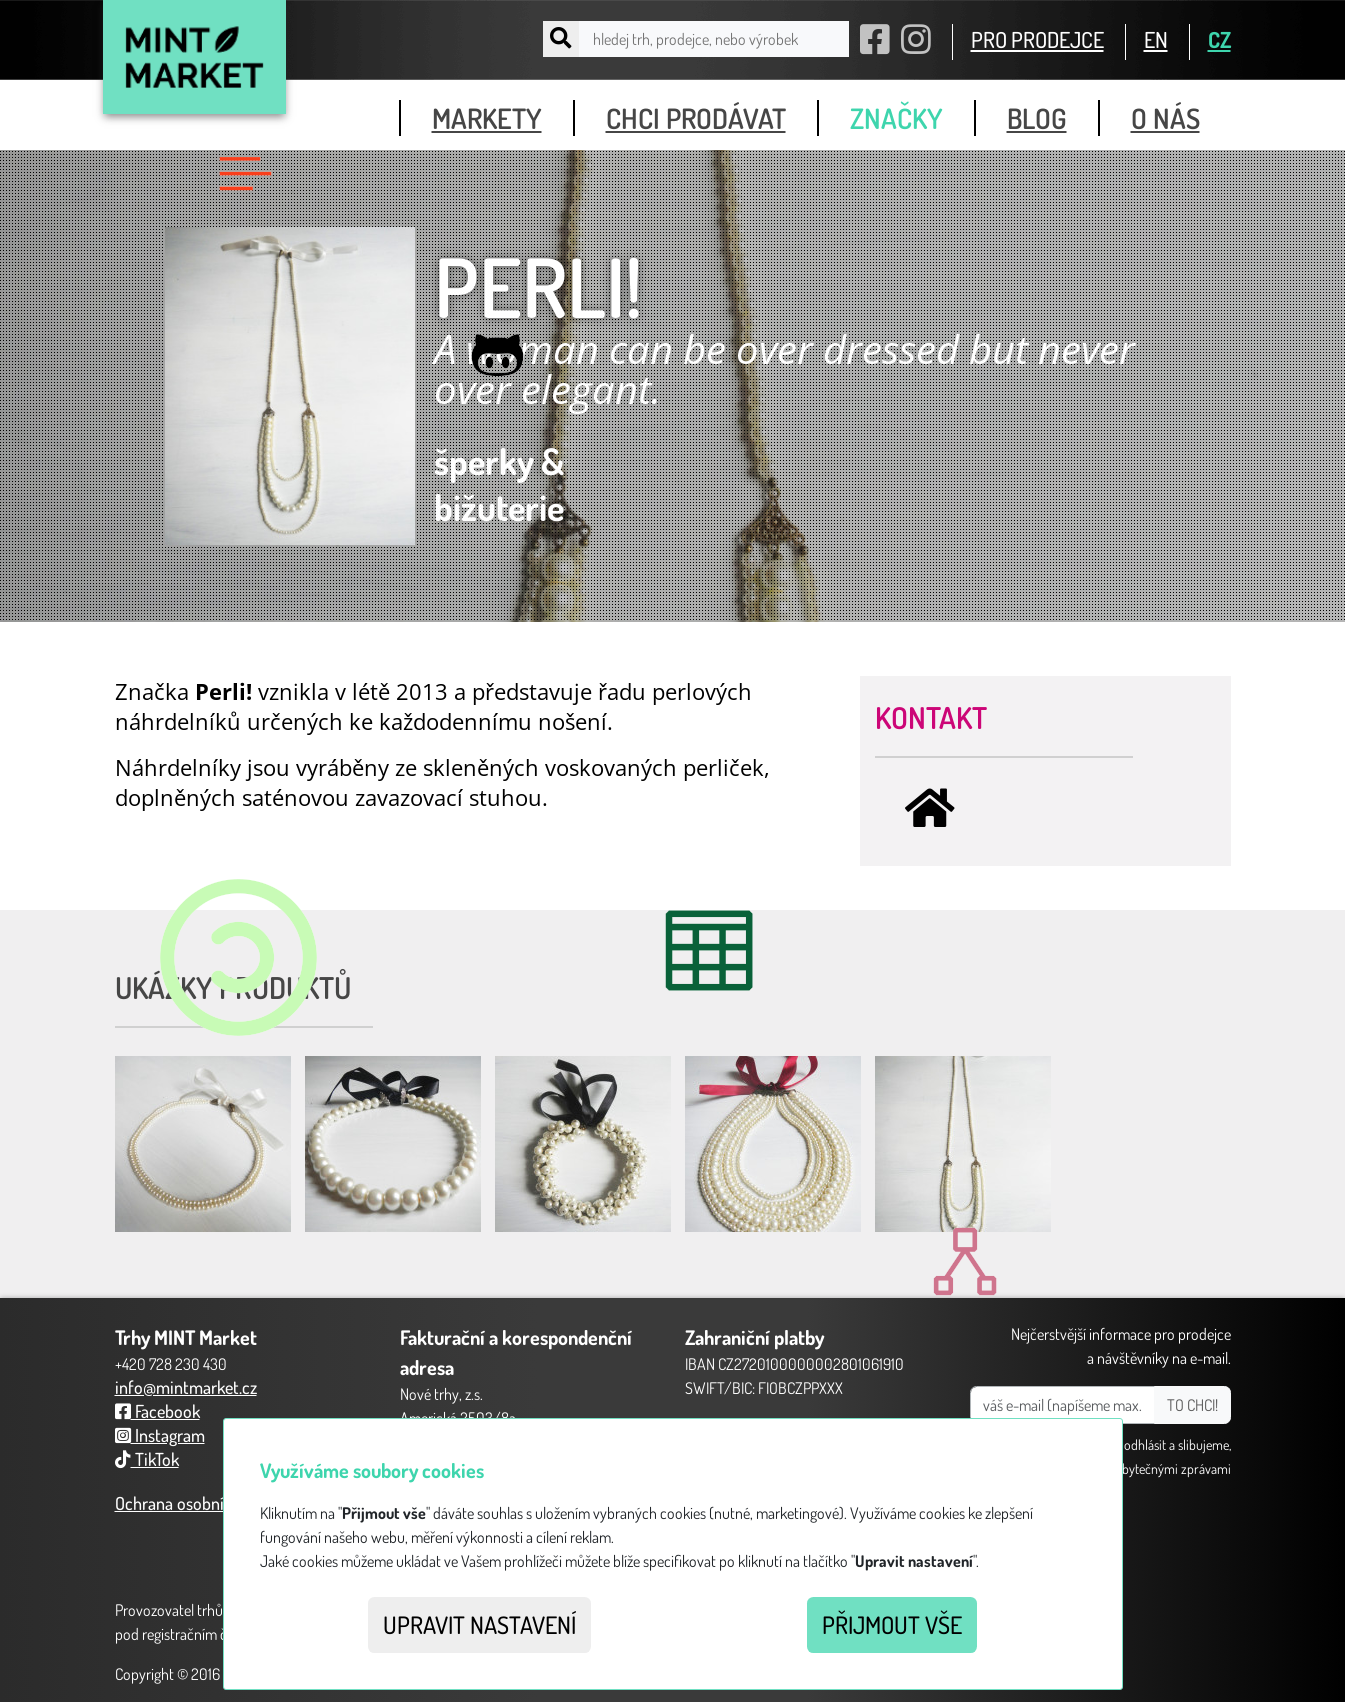  What do you see at coordinates (712, 950) in the screenshot?
I see `insert or view a data table` at bounding box center [712, 950].